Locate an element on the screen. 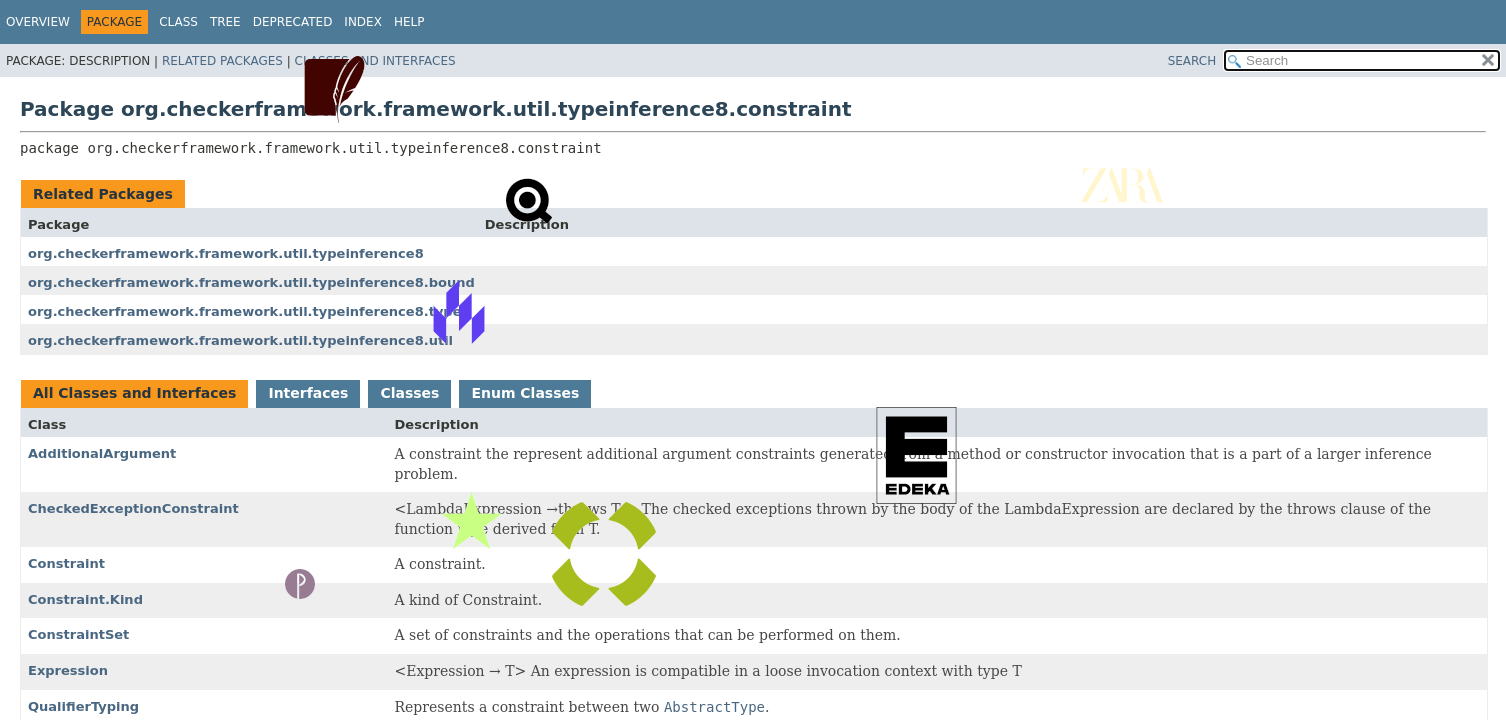  SQLite database technology is located at coordinates (334, 89).